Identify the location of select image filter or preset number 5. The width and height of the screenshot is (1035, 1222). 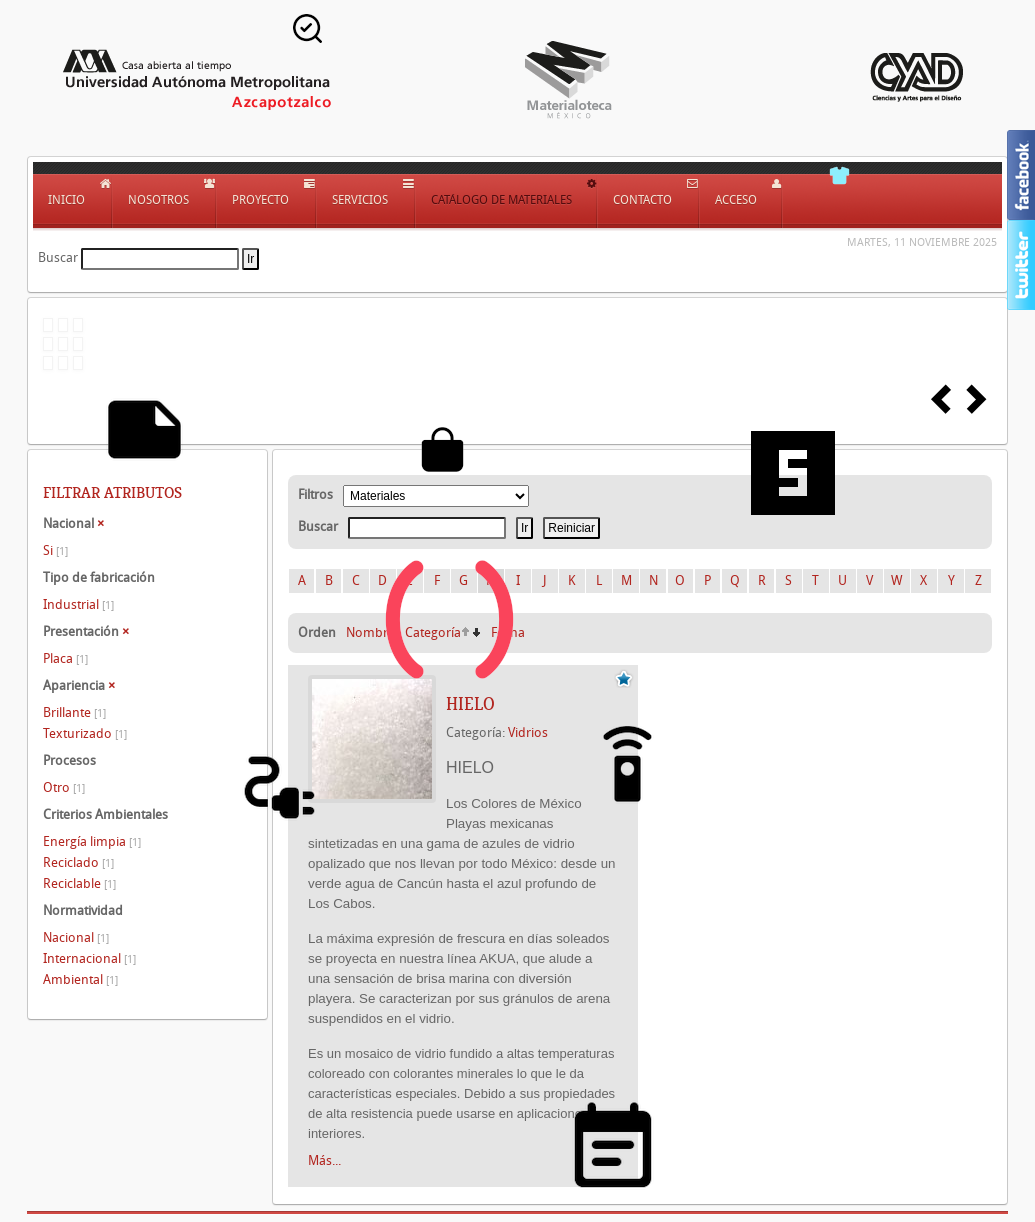
(793, 473).